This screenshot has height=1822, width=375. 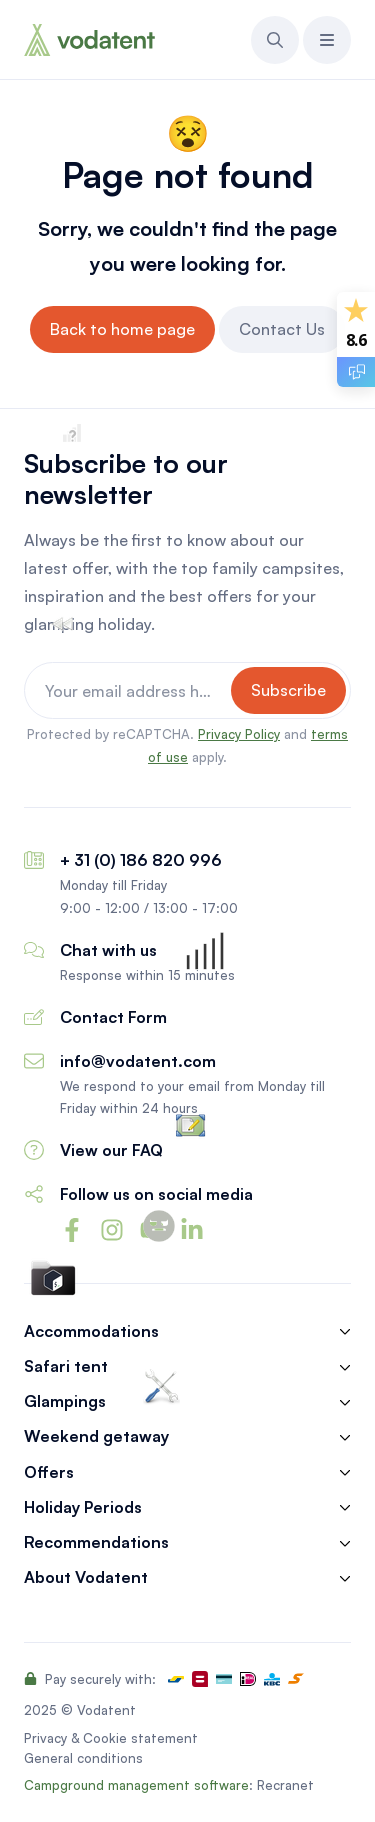 What do you see at coordinates (72, 433) in the screenshot?
I see `no cellular network route available` at bounding box center [72, 433].